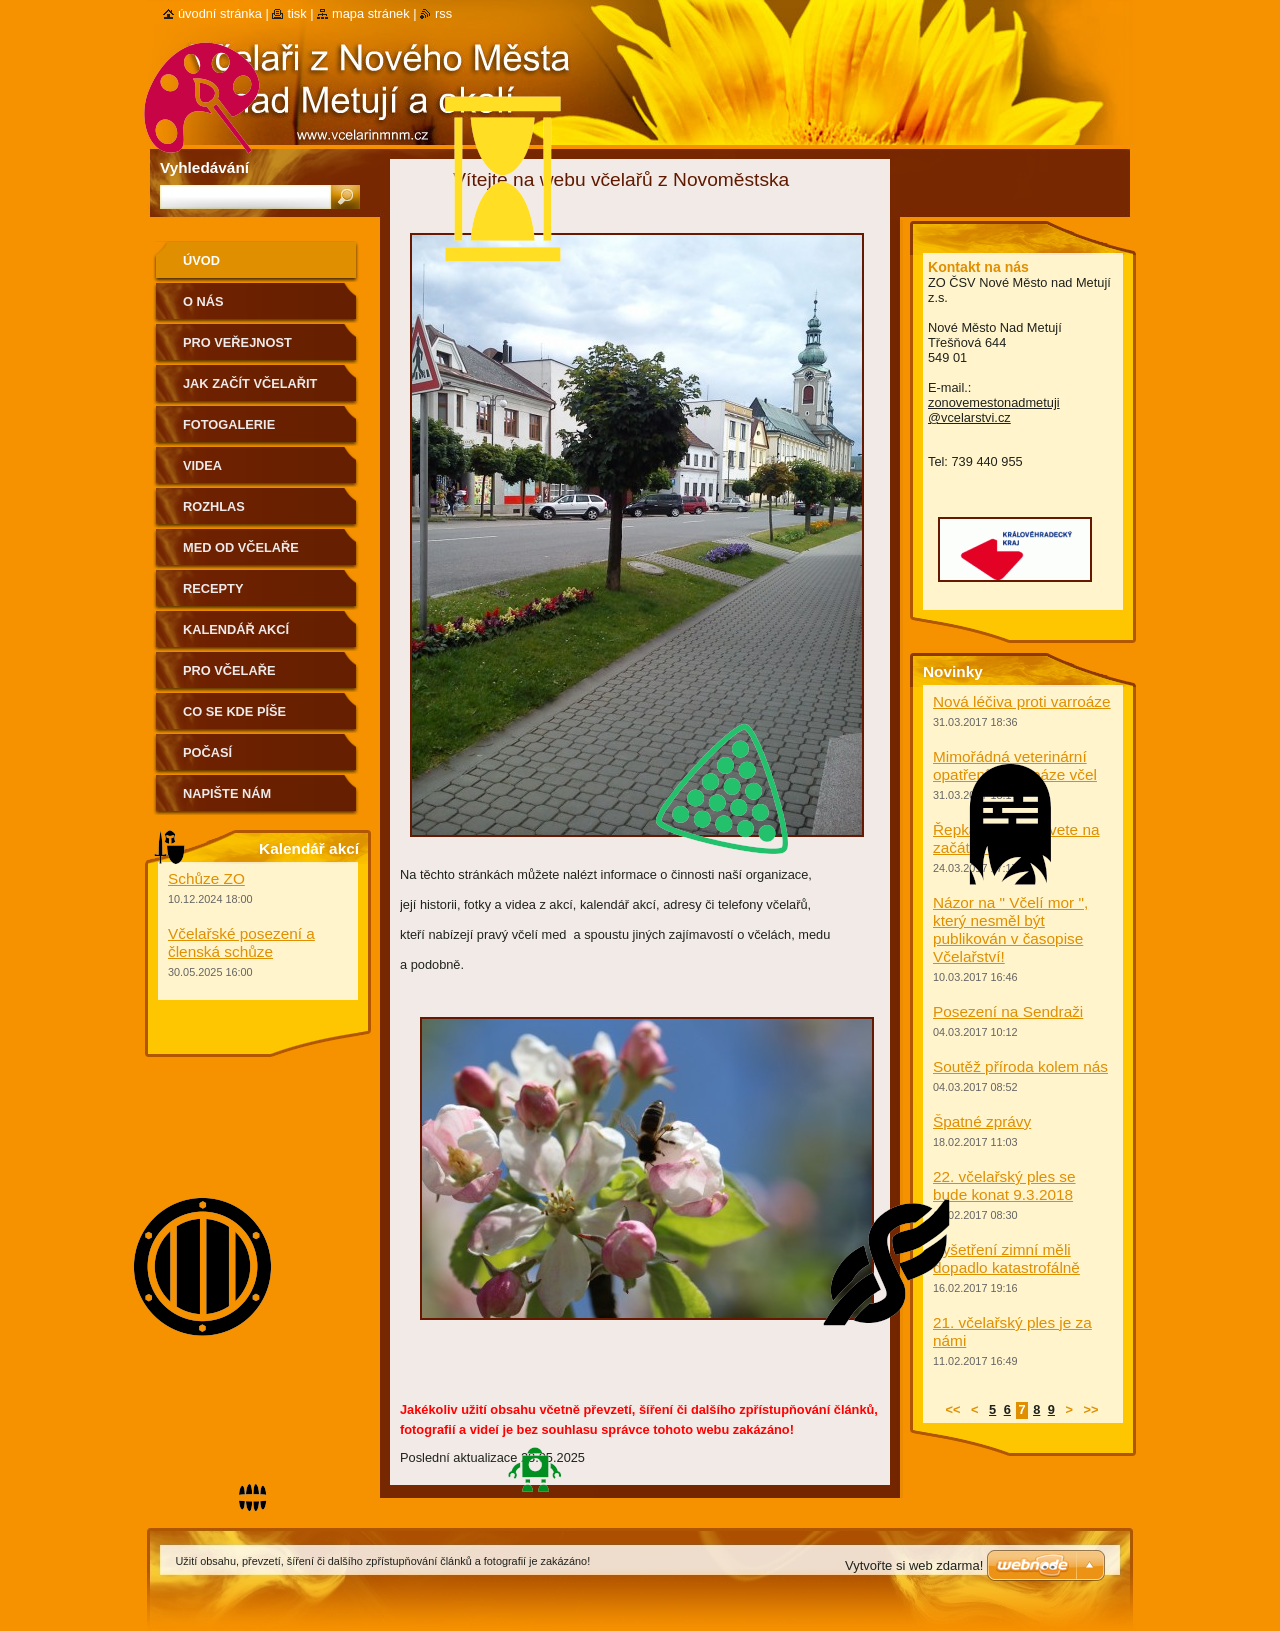  Describe the element at coordinates (169, 847) in the screenshot. I see `access your equipment or inventory` at that location.